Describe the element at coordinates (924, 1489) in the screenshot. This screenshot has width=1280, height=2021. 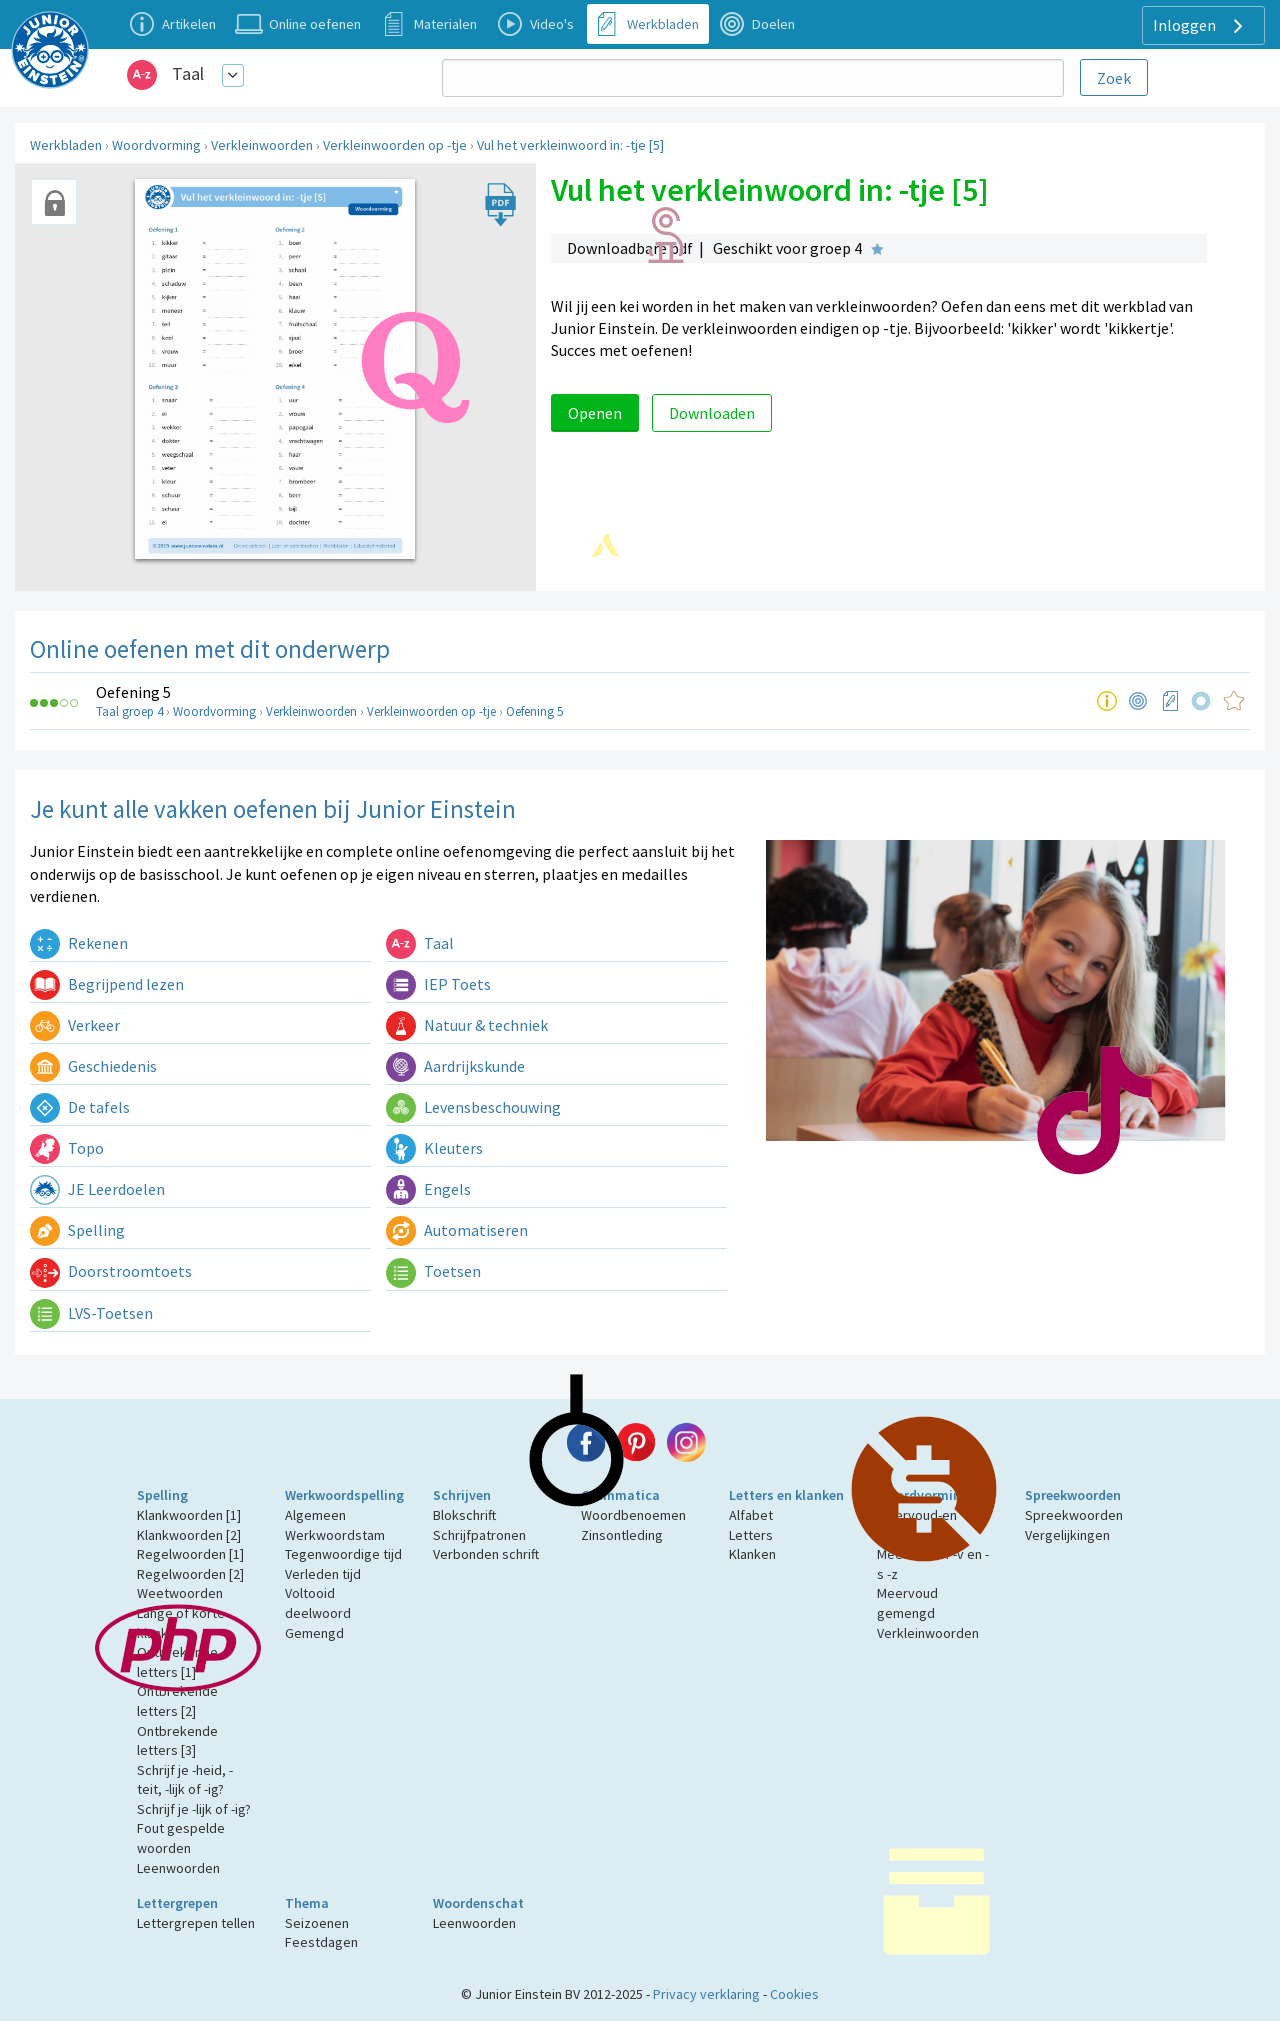
I see `indicates non-commercial creative commons license` at that location.